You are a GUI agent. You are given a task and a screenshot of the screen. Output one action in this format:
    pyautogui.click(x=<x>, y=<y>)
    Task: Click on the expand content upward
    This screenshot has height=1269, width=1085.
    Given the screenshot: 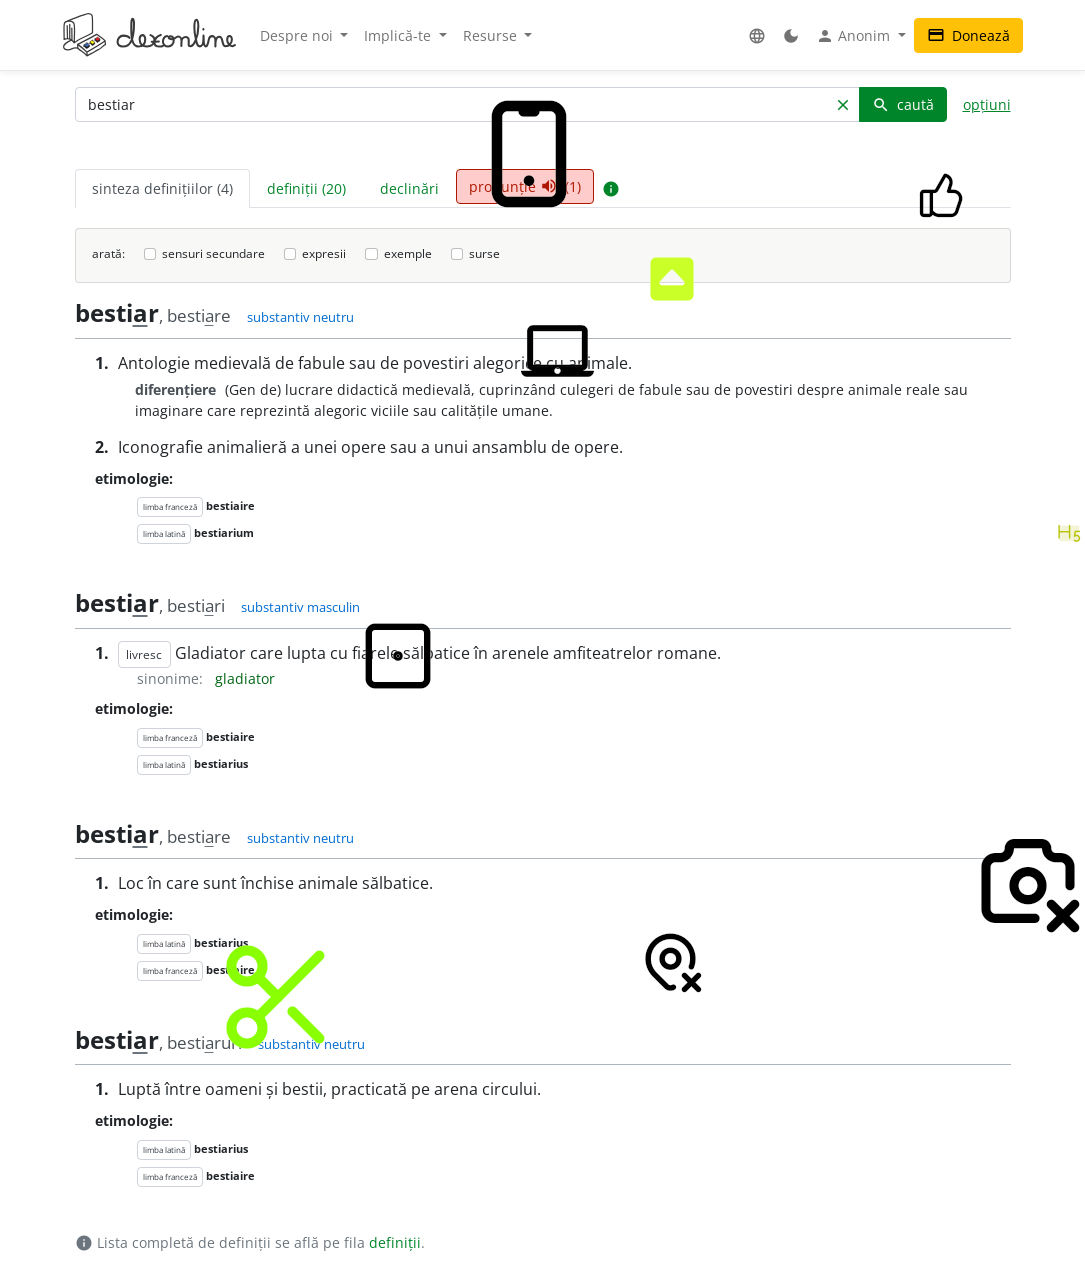 What is the action you would take?
    pyautogui.click(x=672, y=279)
    